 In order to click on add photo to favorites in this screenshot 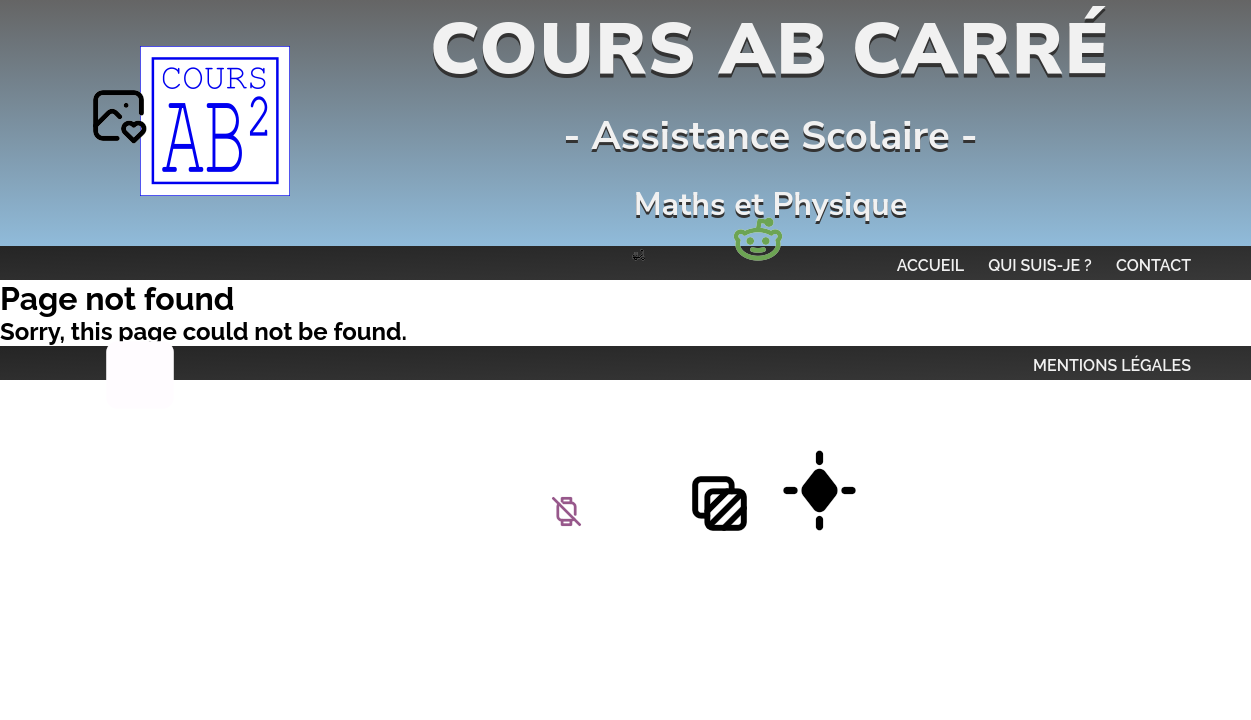, I will do `click(118, 115)`.